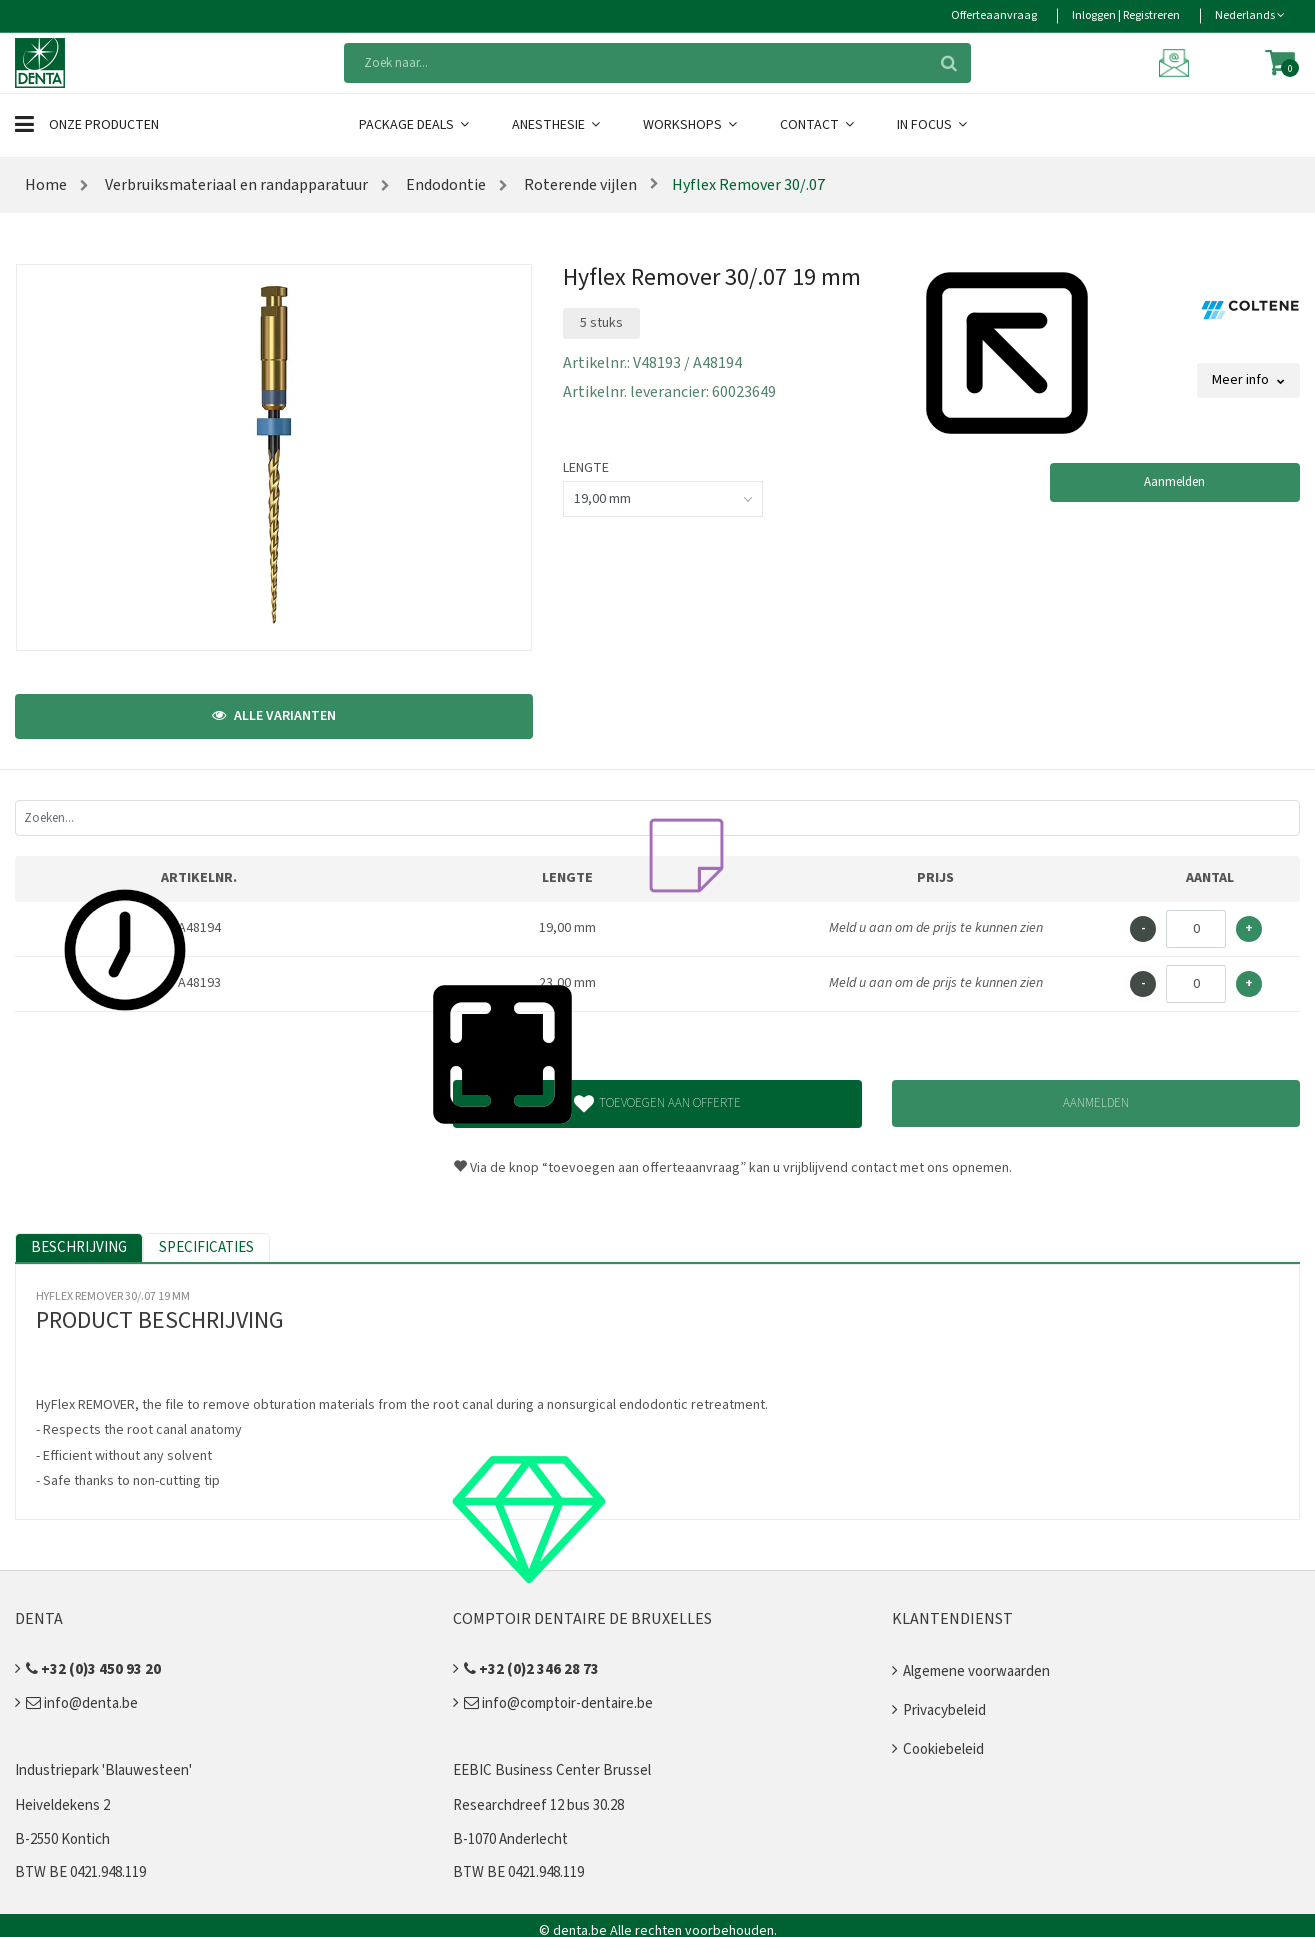 The width and height of the screenshot is (1315, 1937). What do you see at coordinates (125, 950) in the screenshot?
I see `view current time` at bounding box center [125, 950].